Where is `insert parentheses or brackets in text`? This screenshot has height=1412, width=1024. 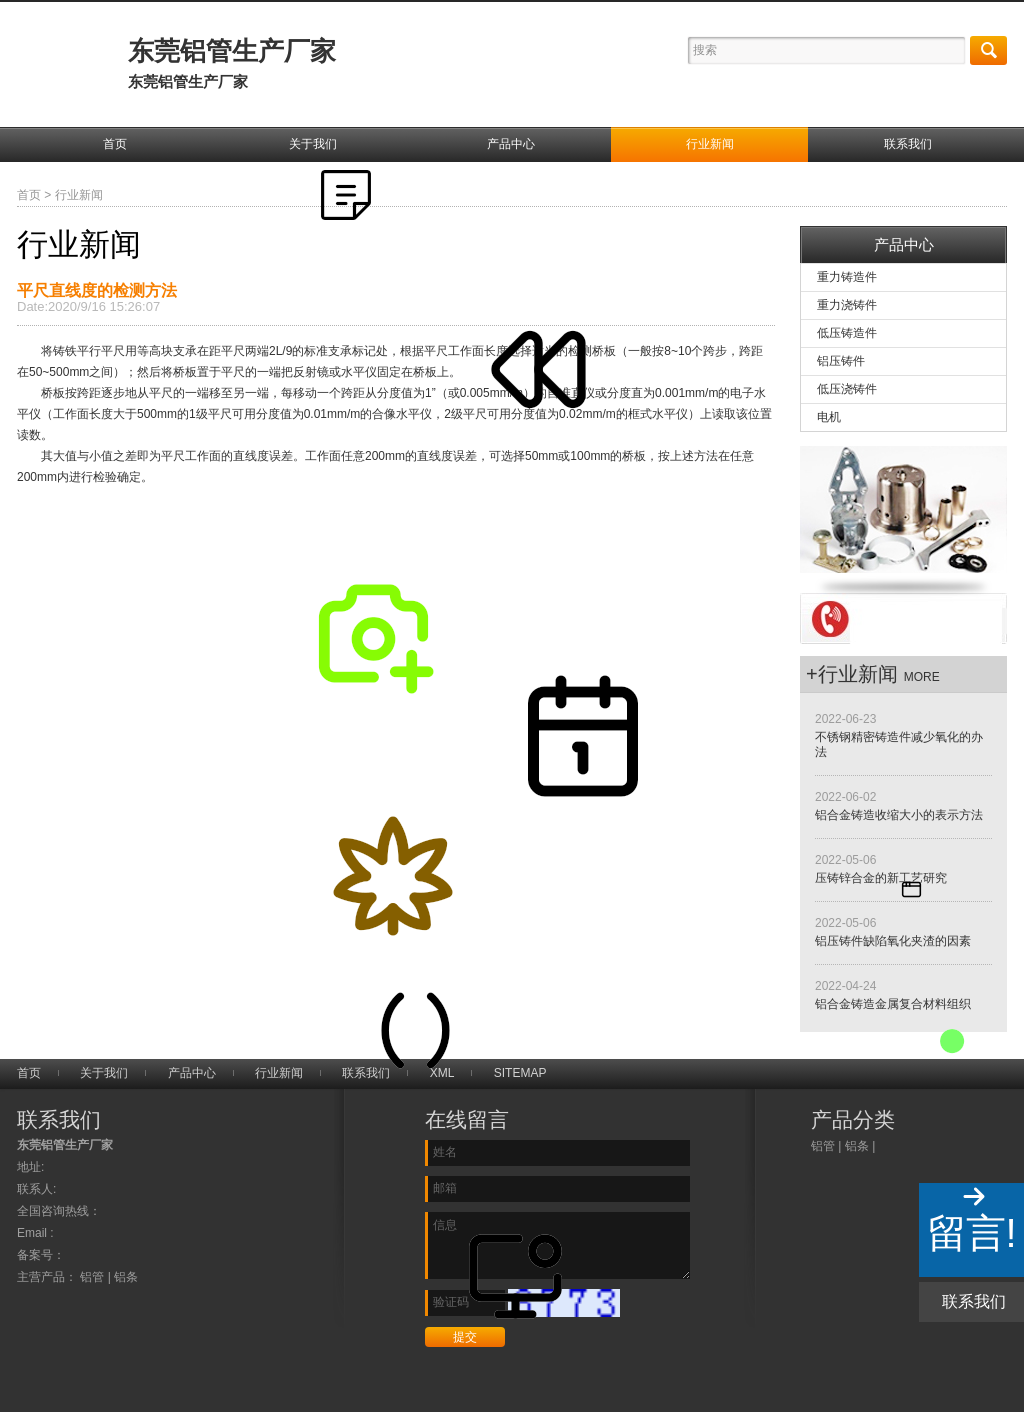
insert parentheses or brackets in text is located at coordinates (415, 1030).